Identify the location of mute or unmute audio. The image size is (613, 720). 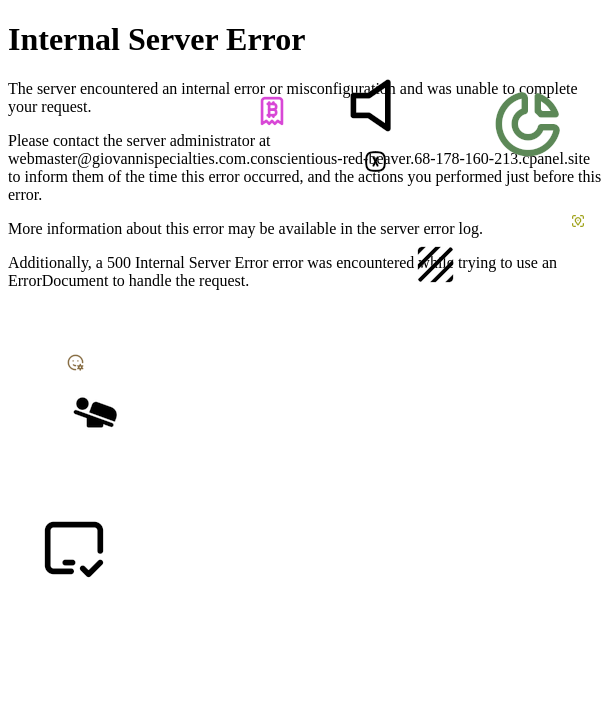
(373, 105).